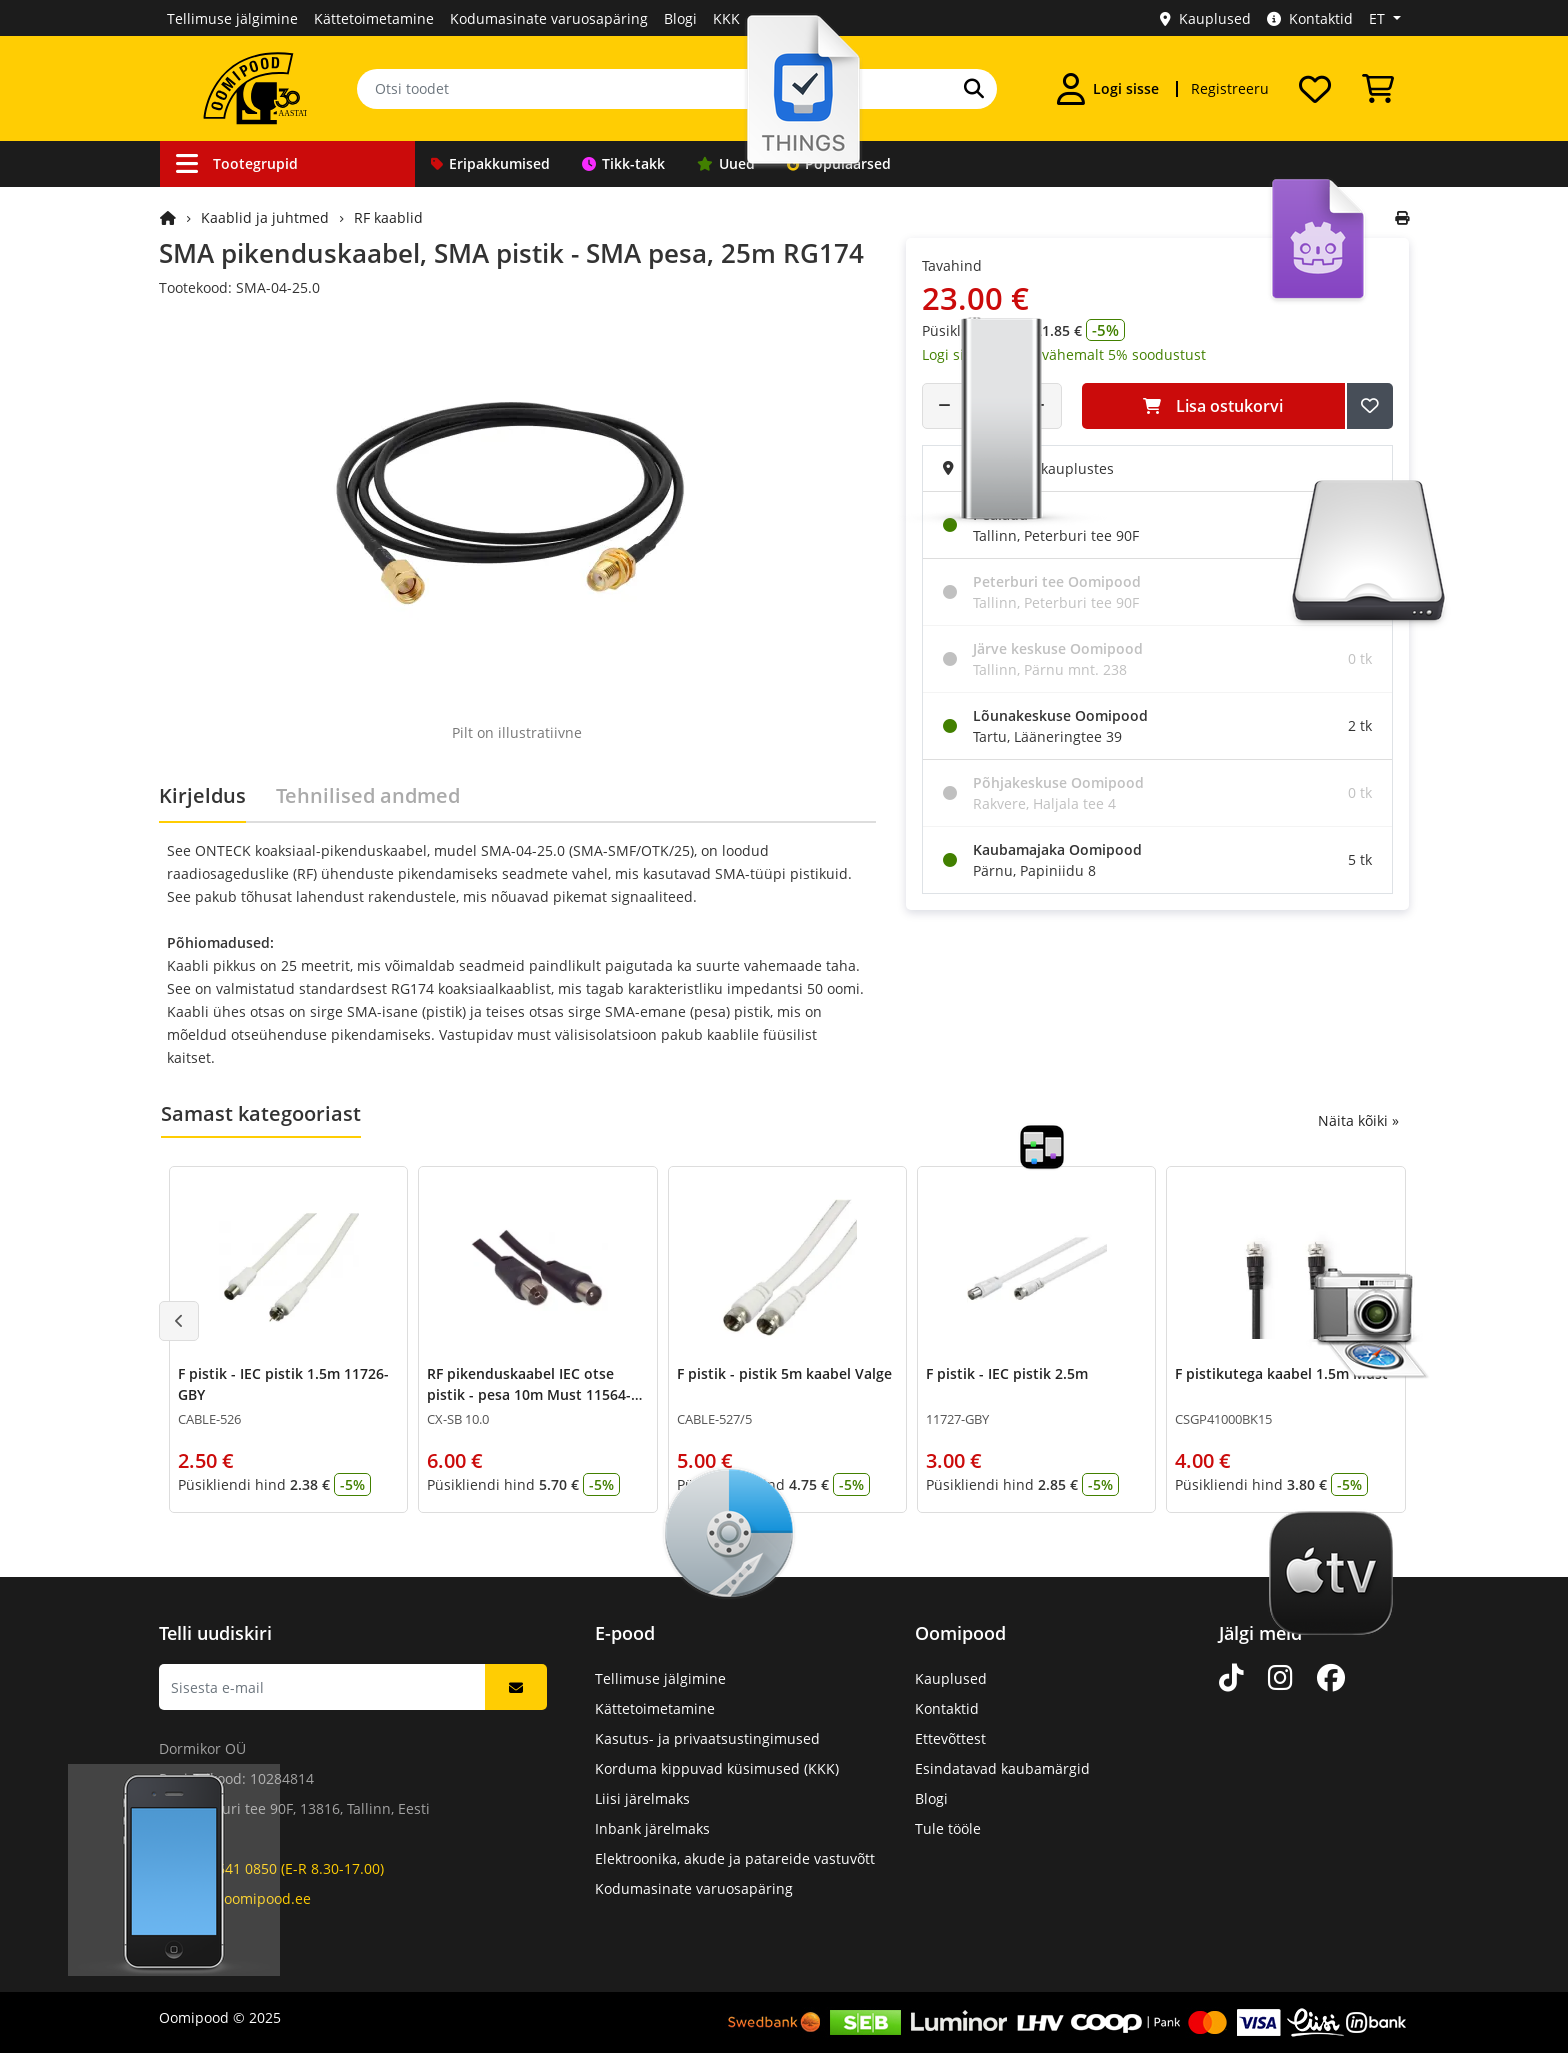  What do you see at coordinates (803, 89) in the screenshot?
I see `things 3 database file or backup` at bounding box center [803, 89].